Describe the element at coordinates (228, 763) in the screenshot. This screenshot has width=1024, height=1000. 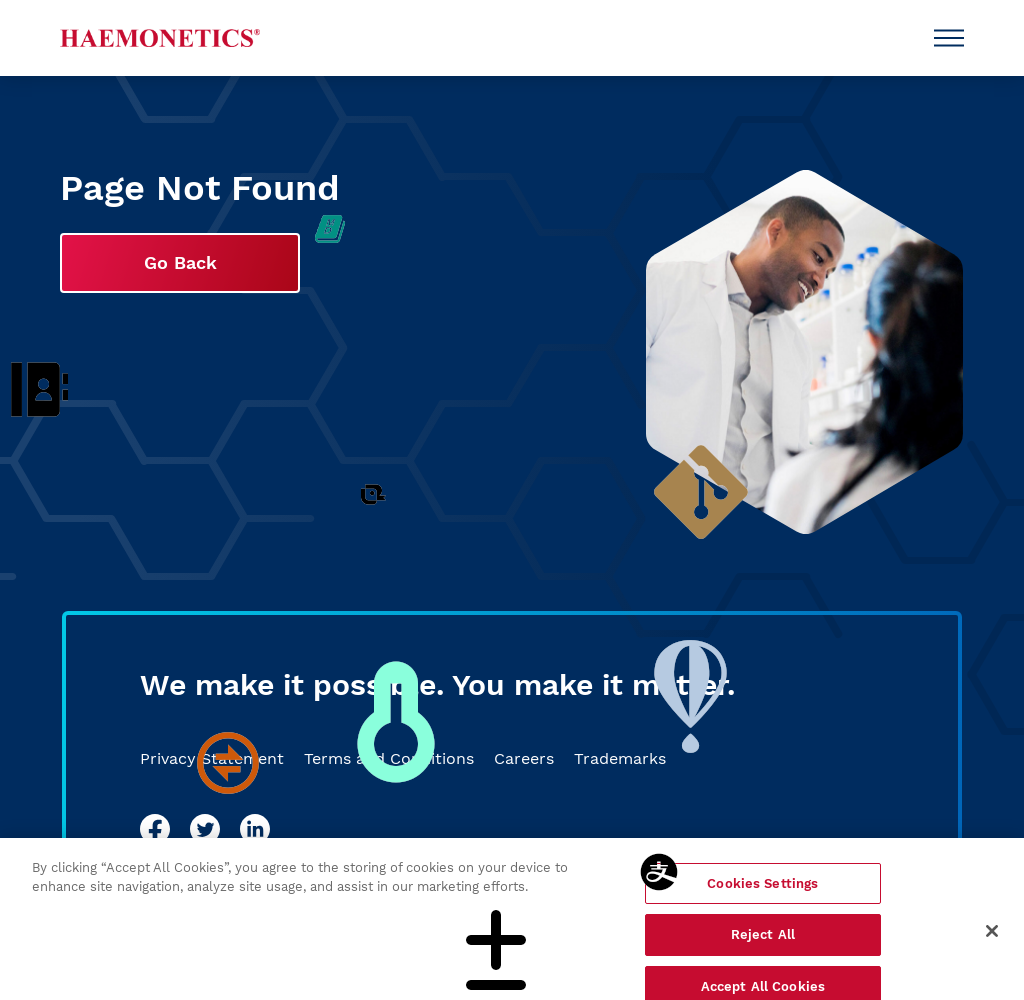
I see `exchange or convert currency` at that location.